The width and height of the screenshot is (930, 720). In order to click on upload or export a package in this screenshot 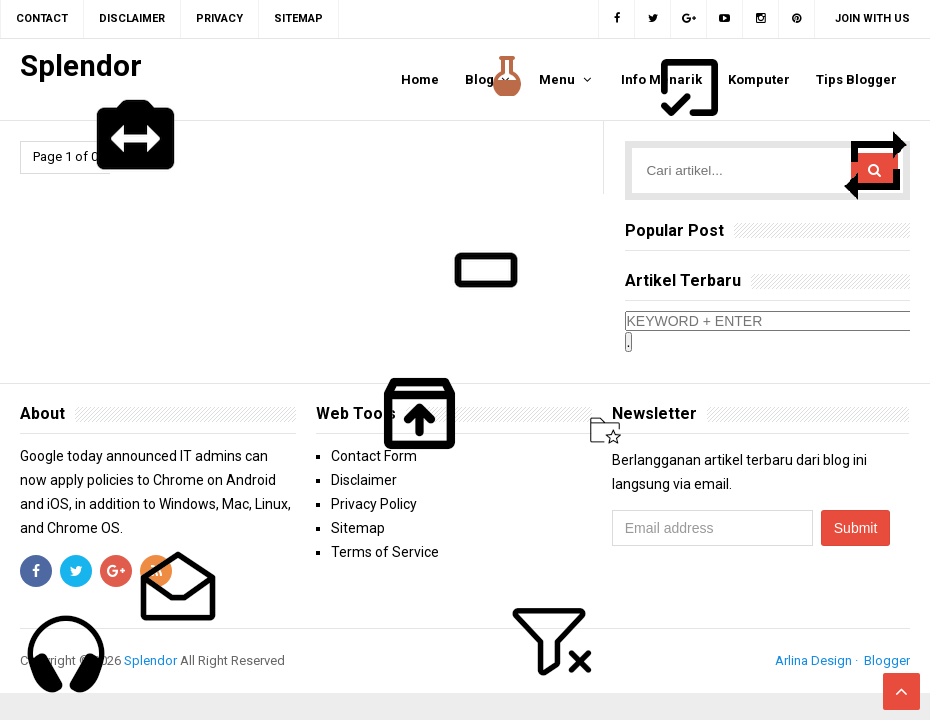, I will do `click(419, 413)`.